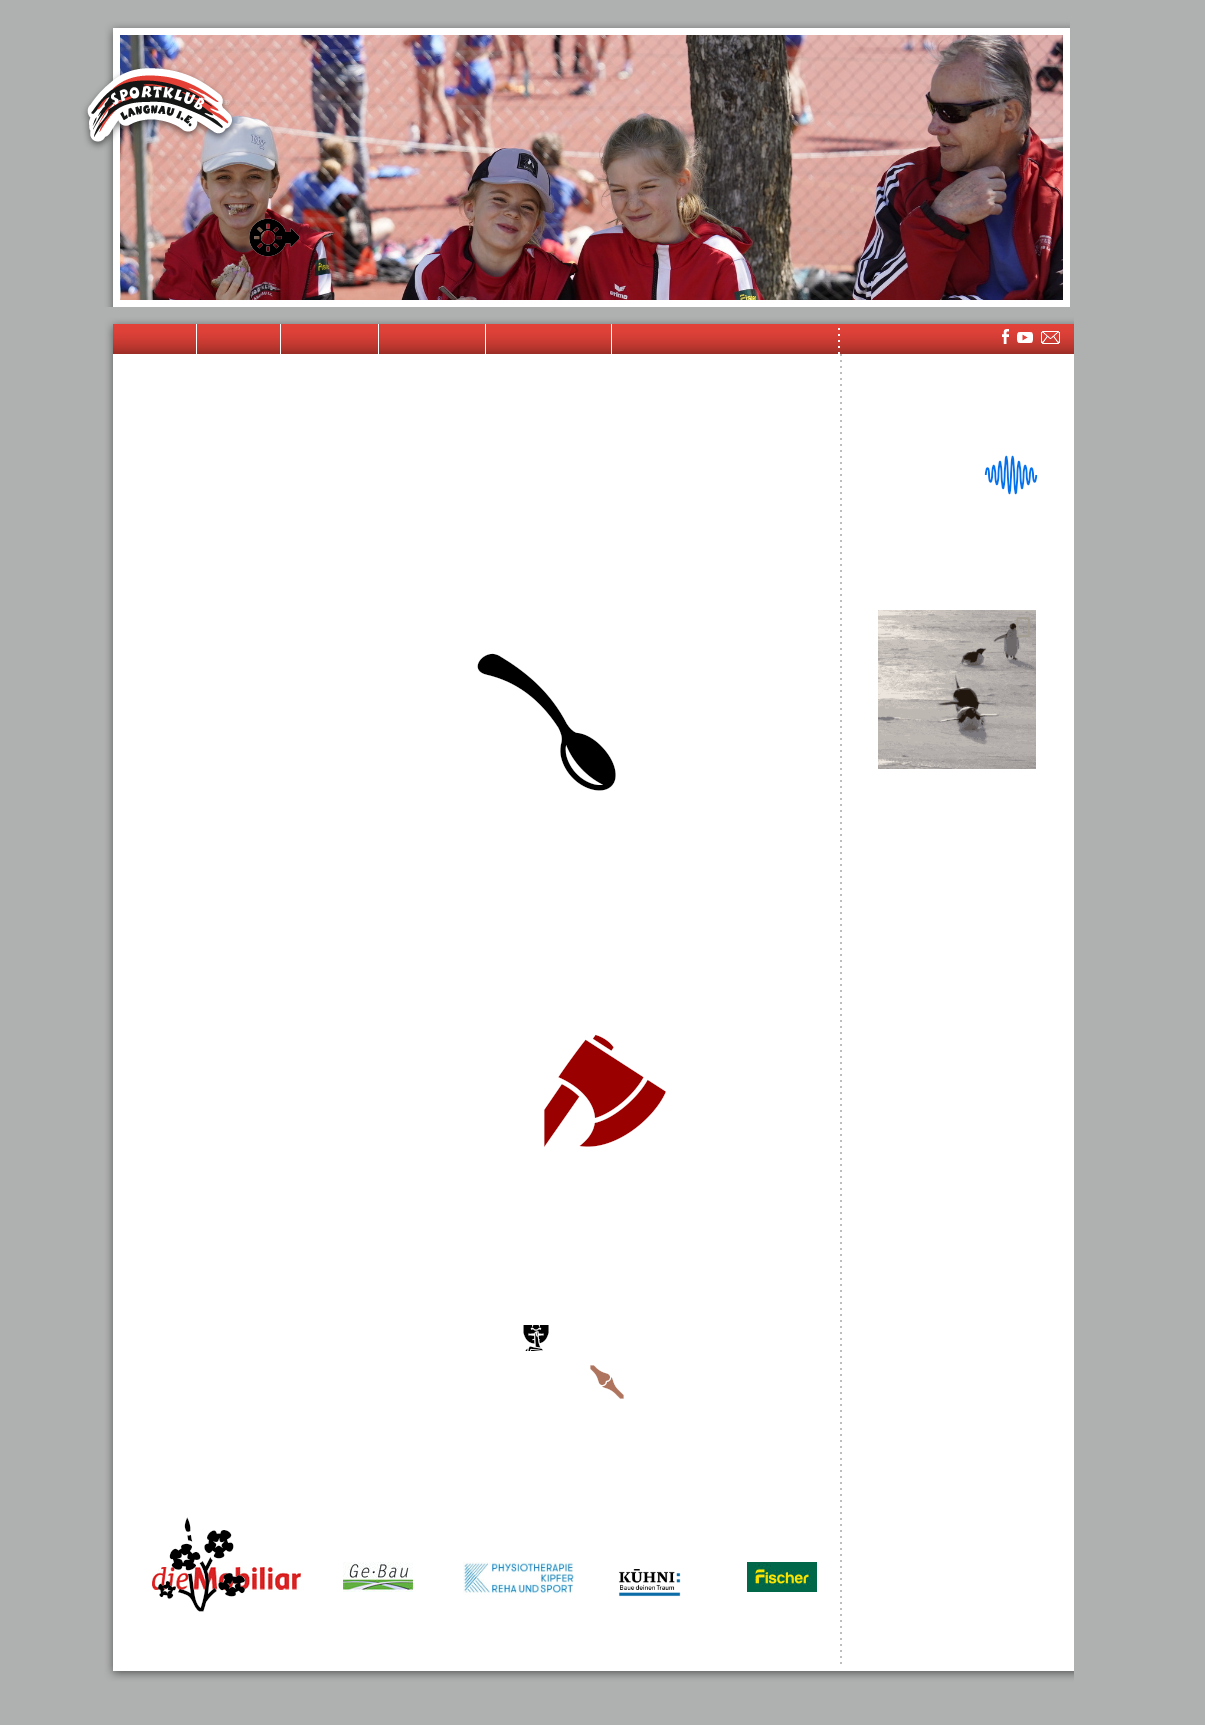  I want to click on view joint or bone health information, so click(607, 1382).